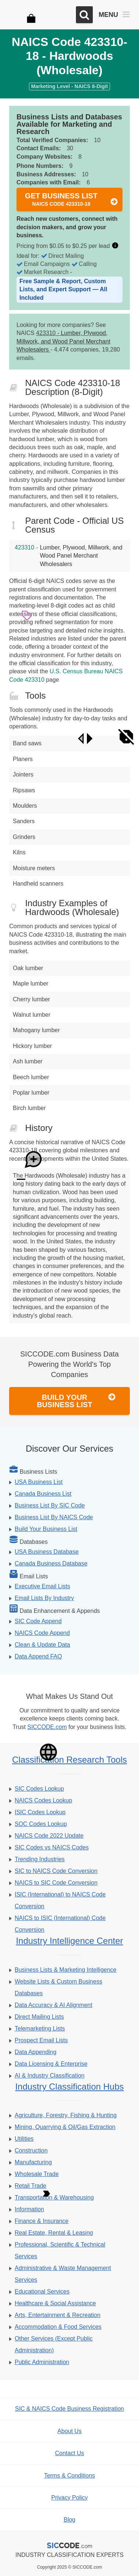 The width and height of the screenshot is (139, 2576). What do you see at coordinates (31, 18) in the screenshot?
I see `view your shopping bag` at bounding box center [31, 18].